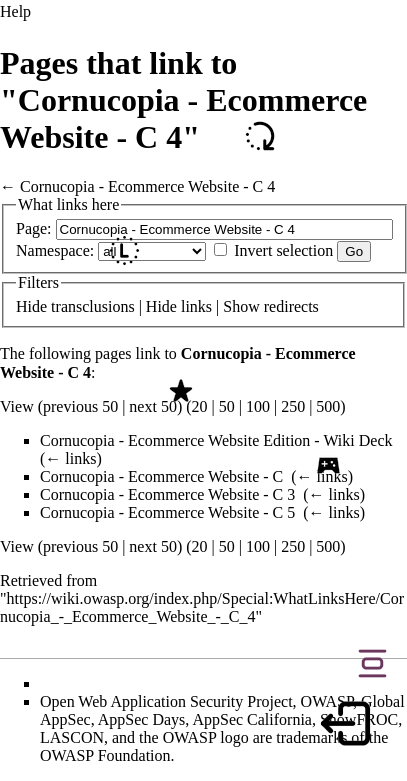  I want to click on log out of your account, so click(345, 723).